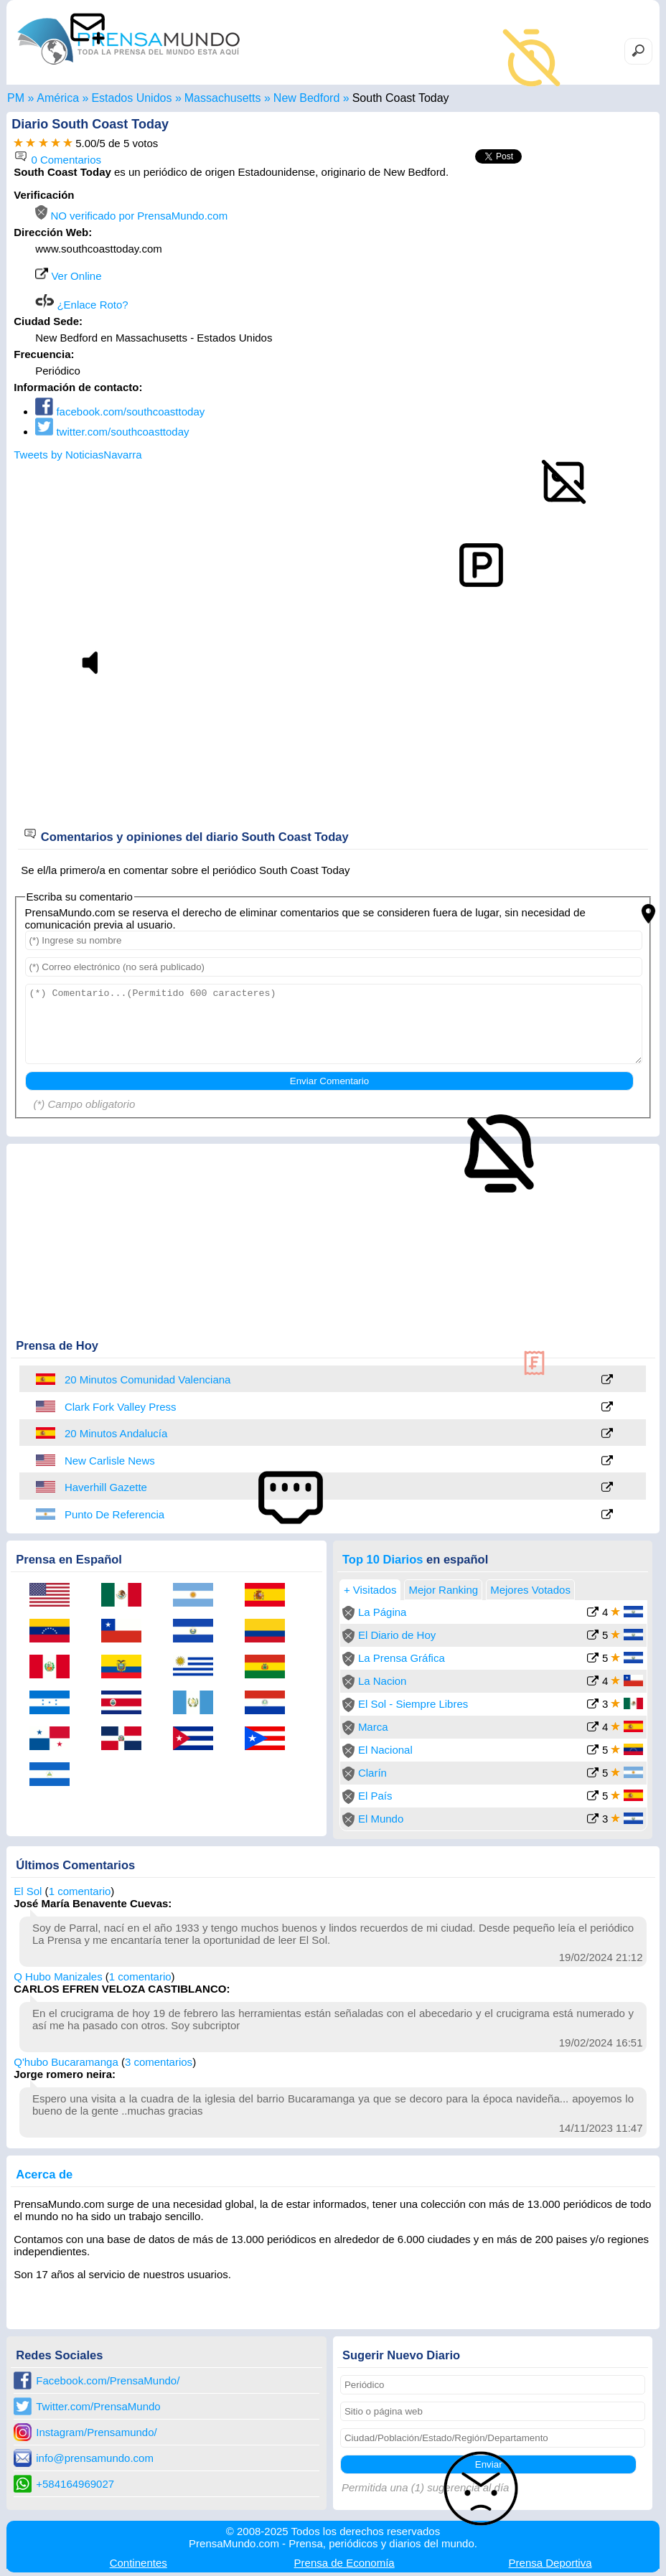 The width and height of the screenshot is (666, 2576). I want to click on find nearby parking locations, so click(481, 565).